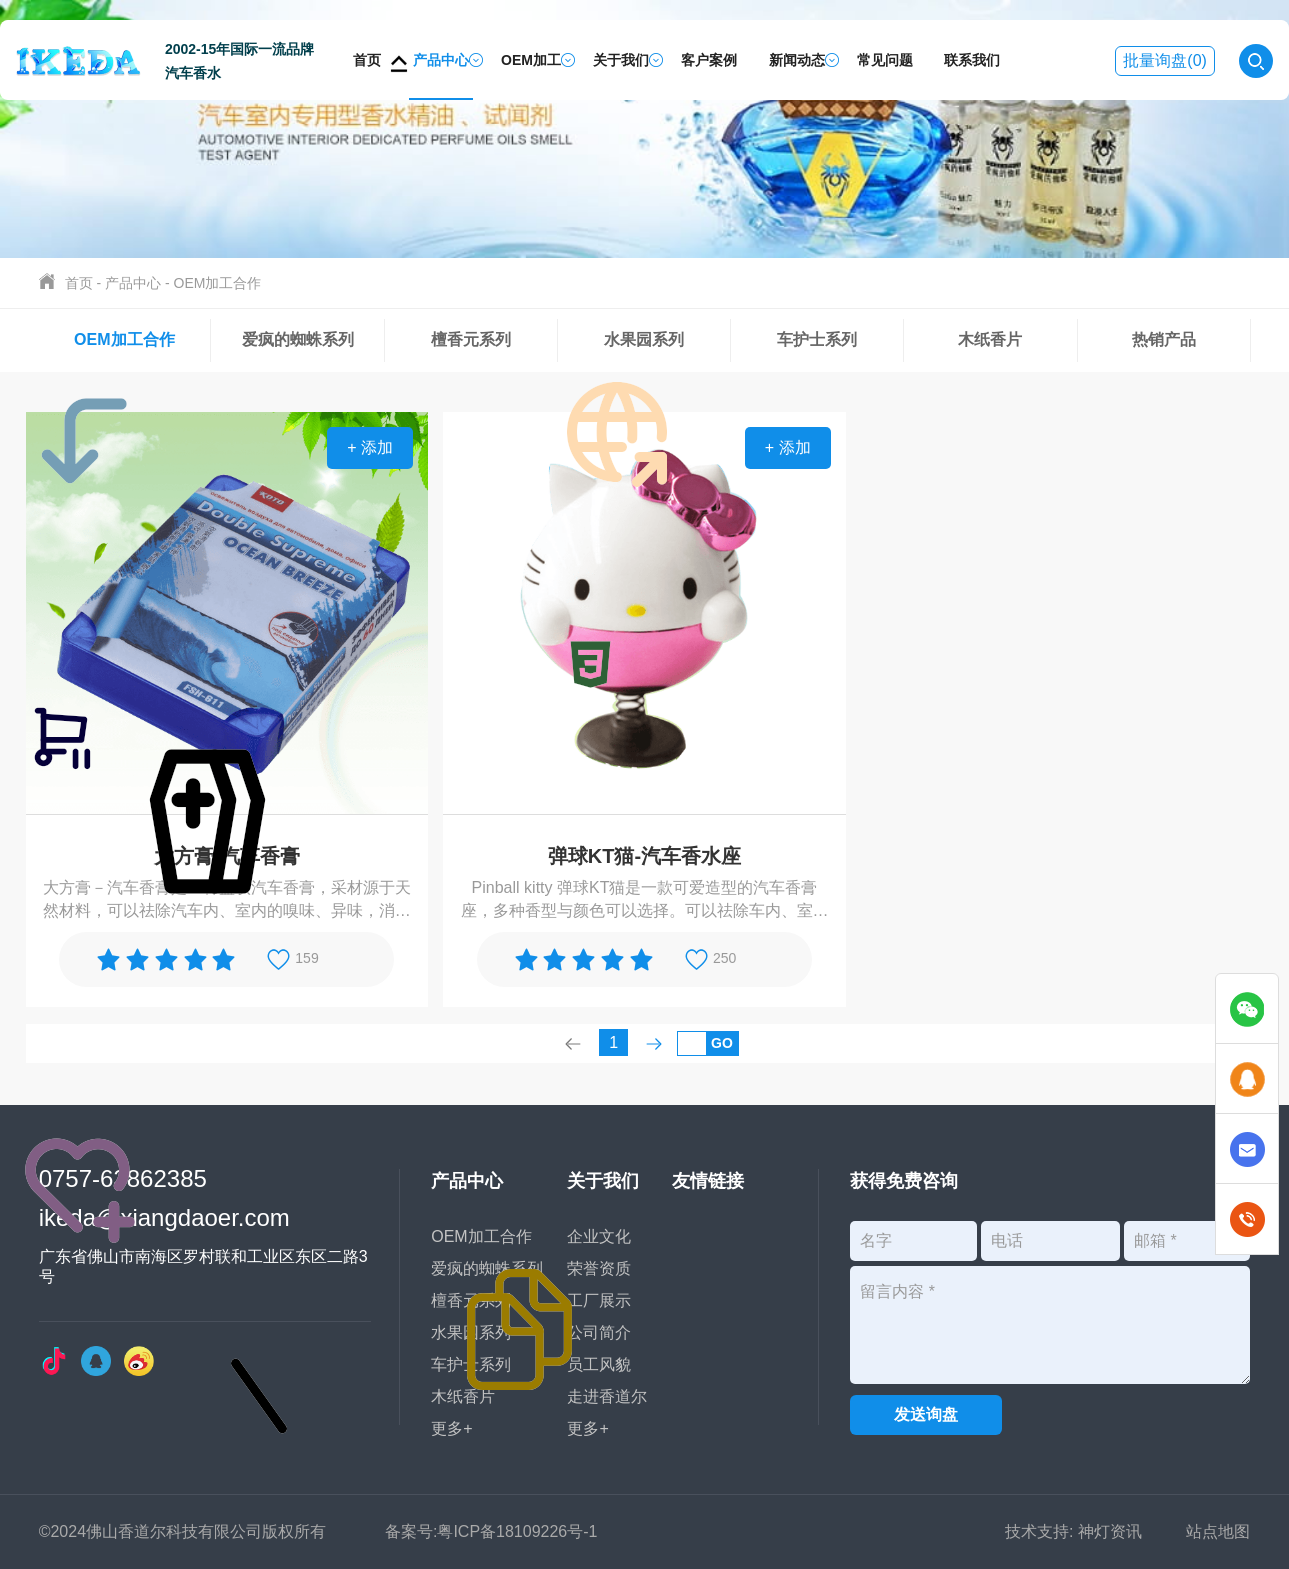 The width and height of the screenshot is (1289, 1569). What do you see at coordinates (77, 1185) in the screenshot?
I see `add to favorites` at bounding box center [77, 1185].